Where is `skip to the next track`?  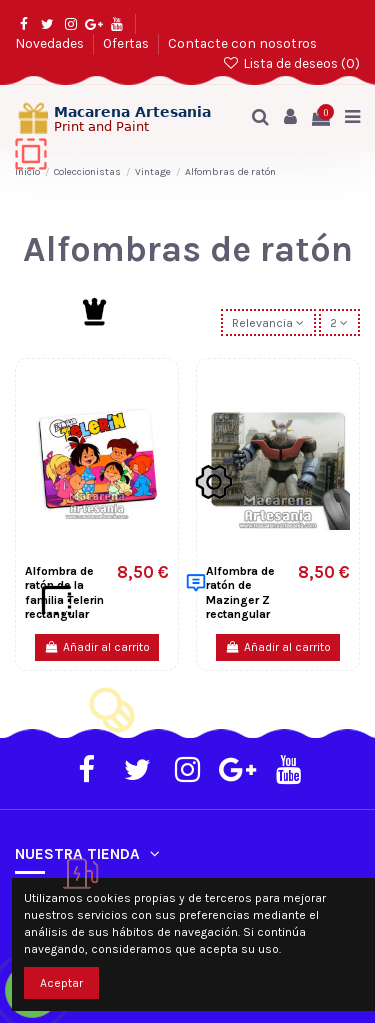
skip to the next track is located at coordinates (58, 428).